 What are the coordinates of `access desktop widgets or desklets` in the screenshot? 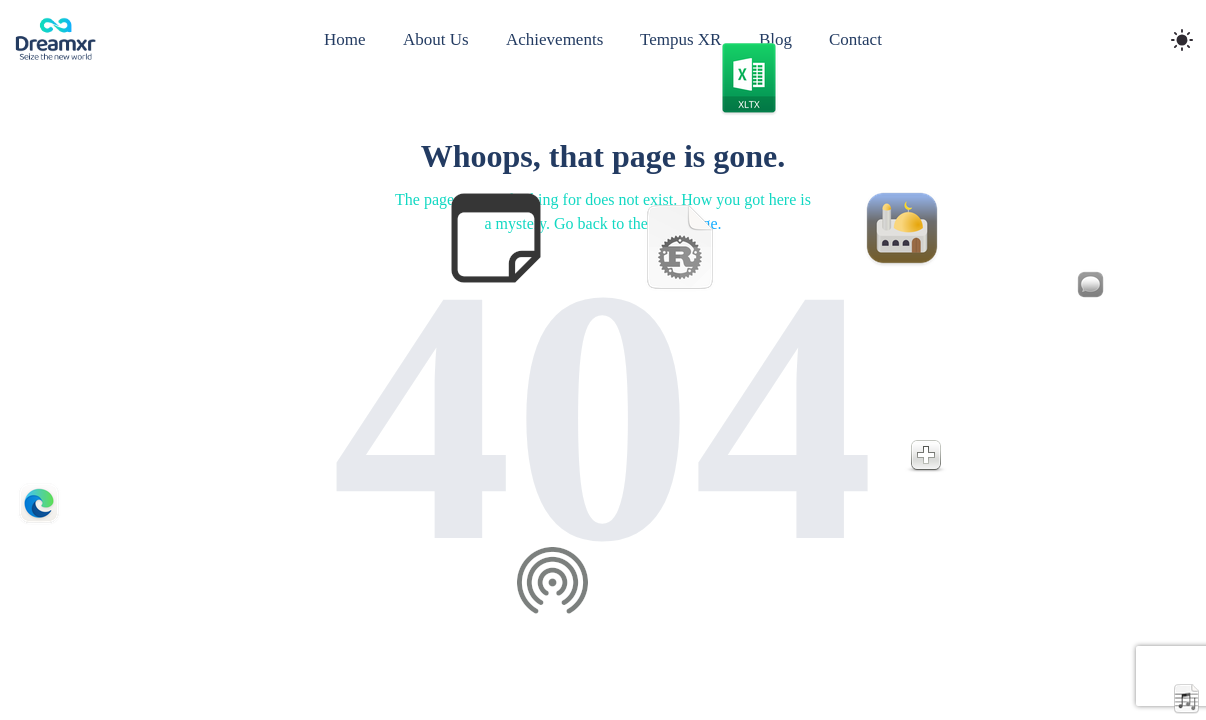 It's located at (496, 238).